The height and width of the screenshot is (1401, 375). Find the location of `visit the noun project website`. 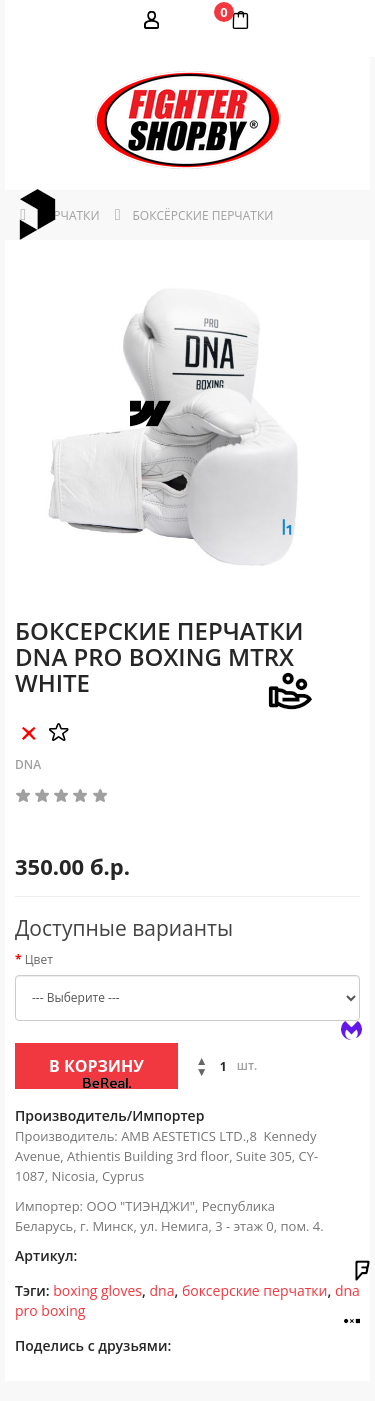

visit the noun project website is located at coordinates (352, 1321).